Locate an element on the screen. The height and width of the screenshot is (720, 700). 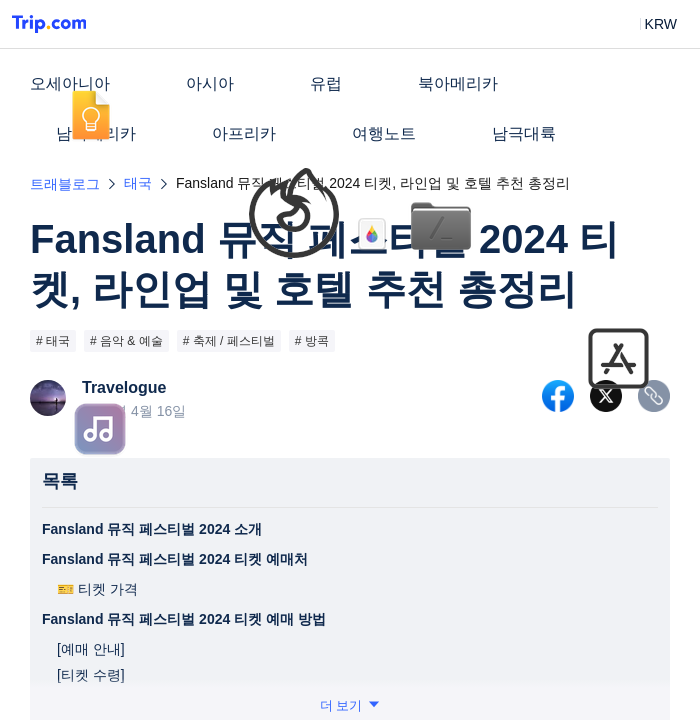
open mousai music recognition app is located at coordinates (100, 429).